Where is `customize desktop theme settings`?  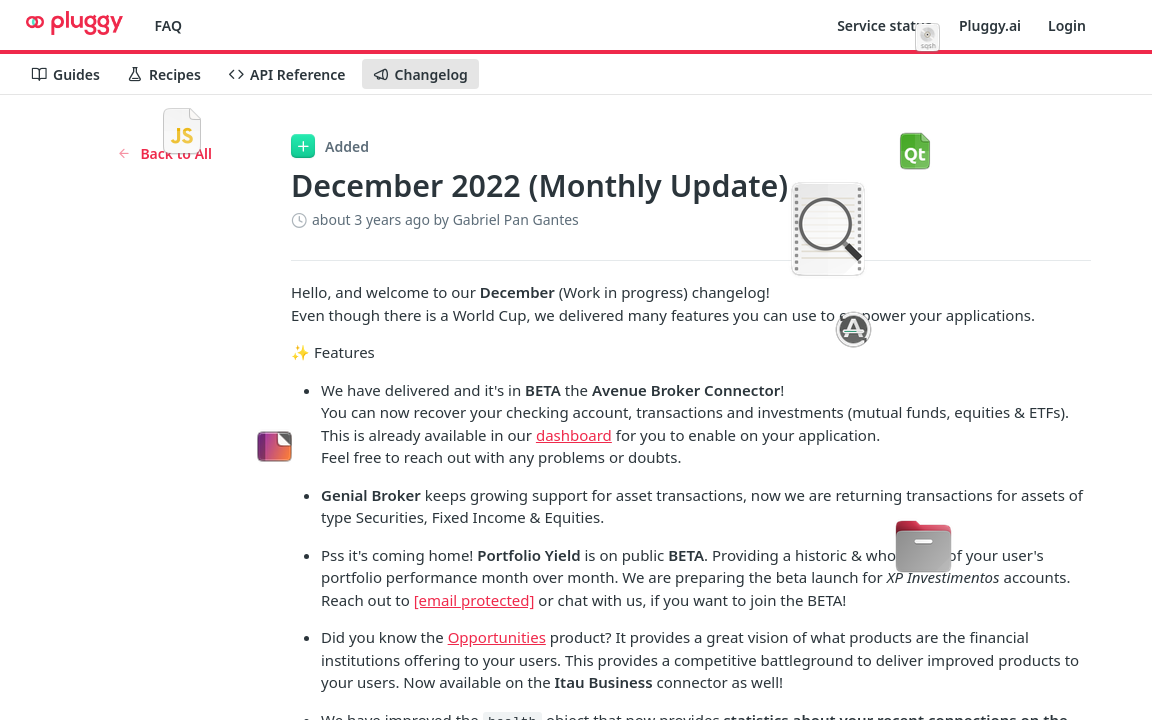 customize desktop theme settings is located at coordinates (274, 446).